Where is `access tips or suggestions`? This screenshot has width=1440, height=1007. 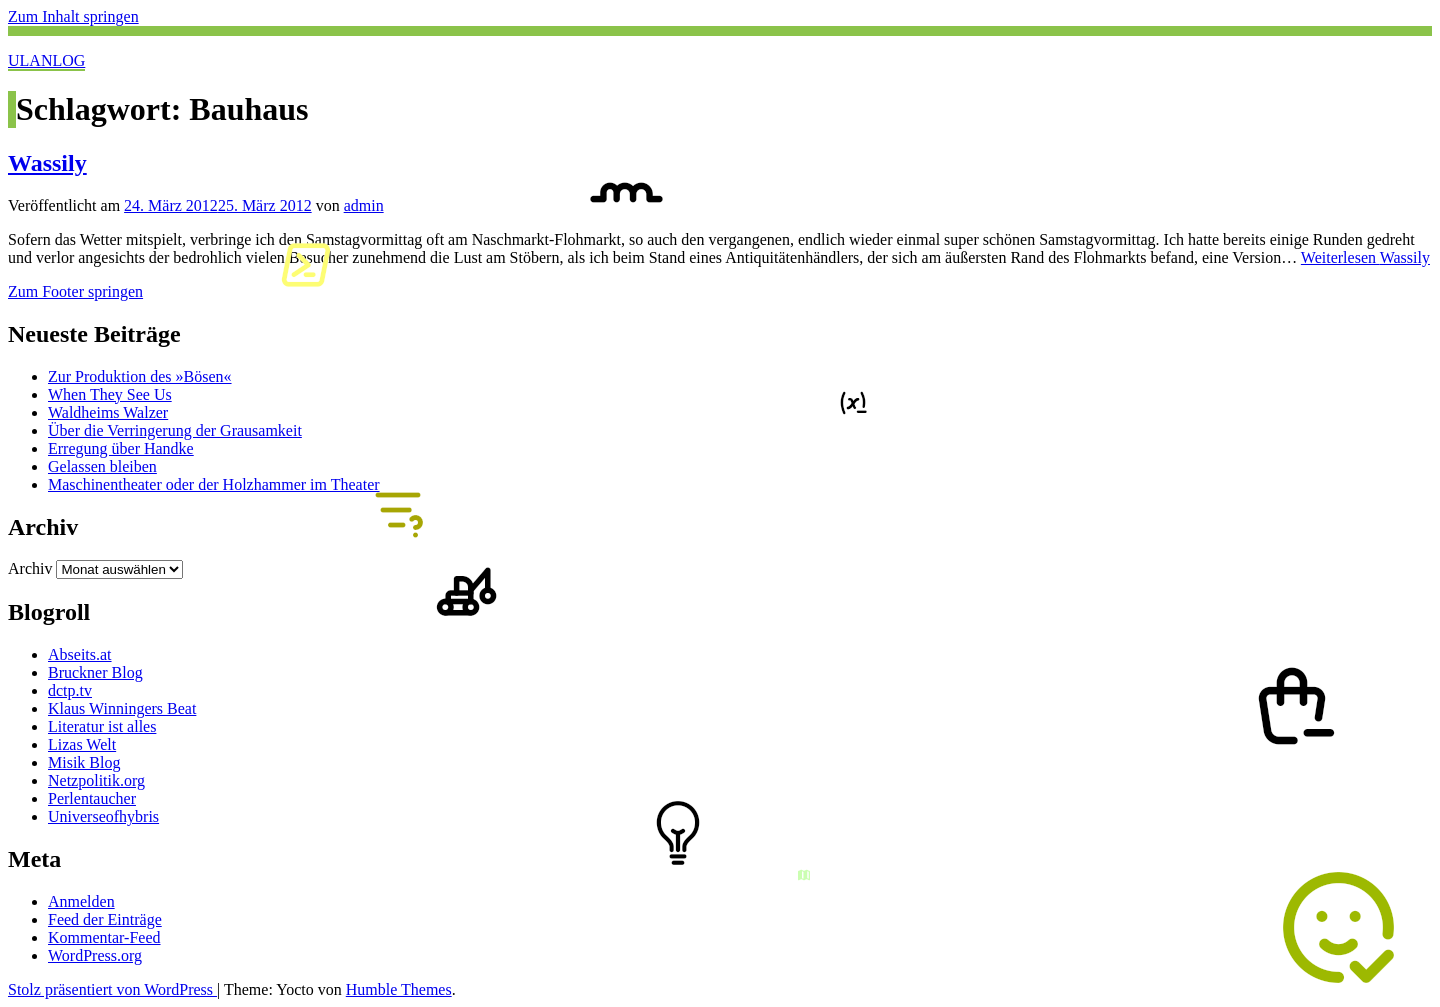
access tips or suggestions is located at coordinates (678, 833).